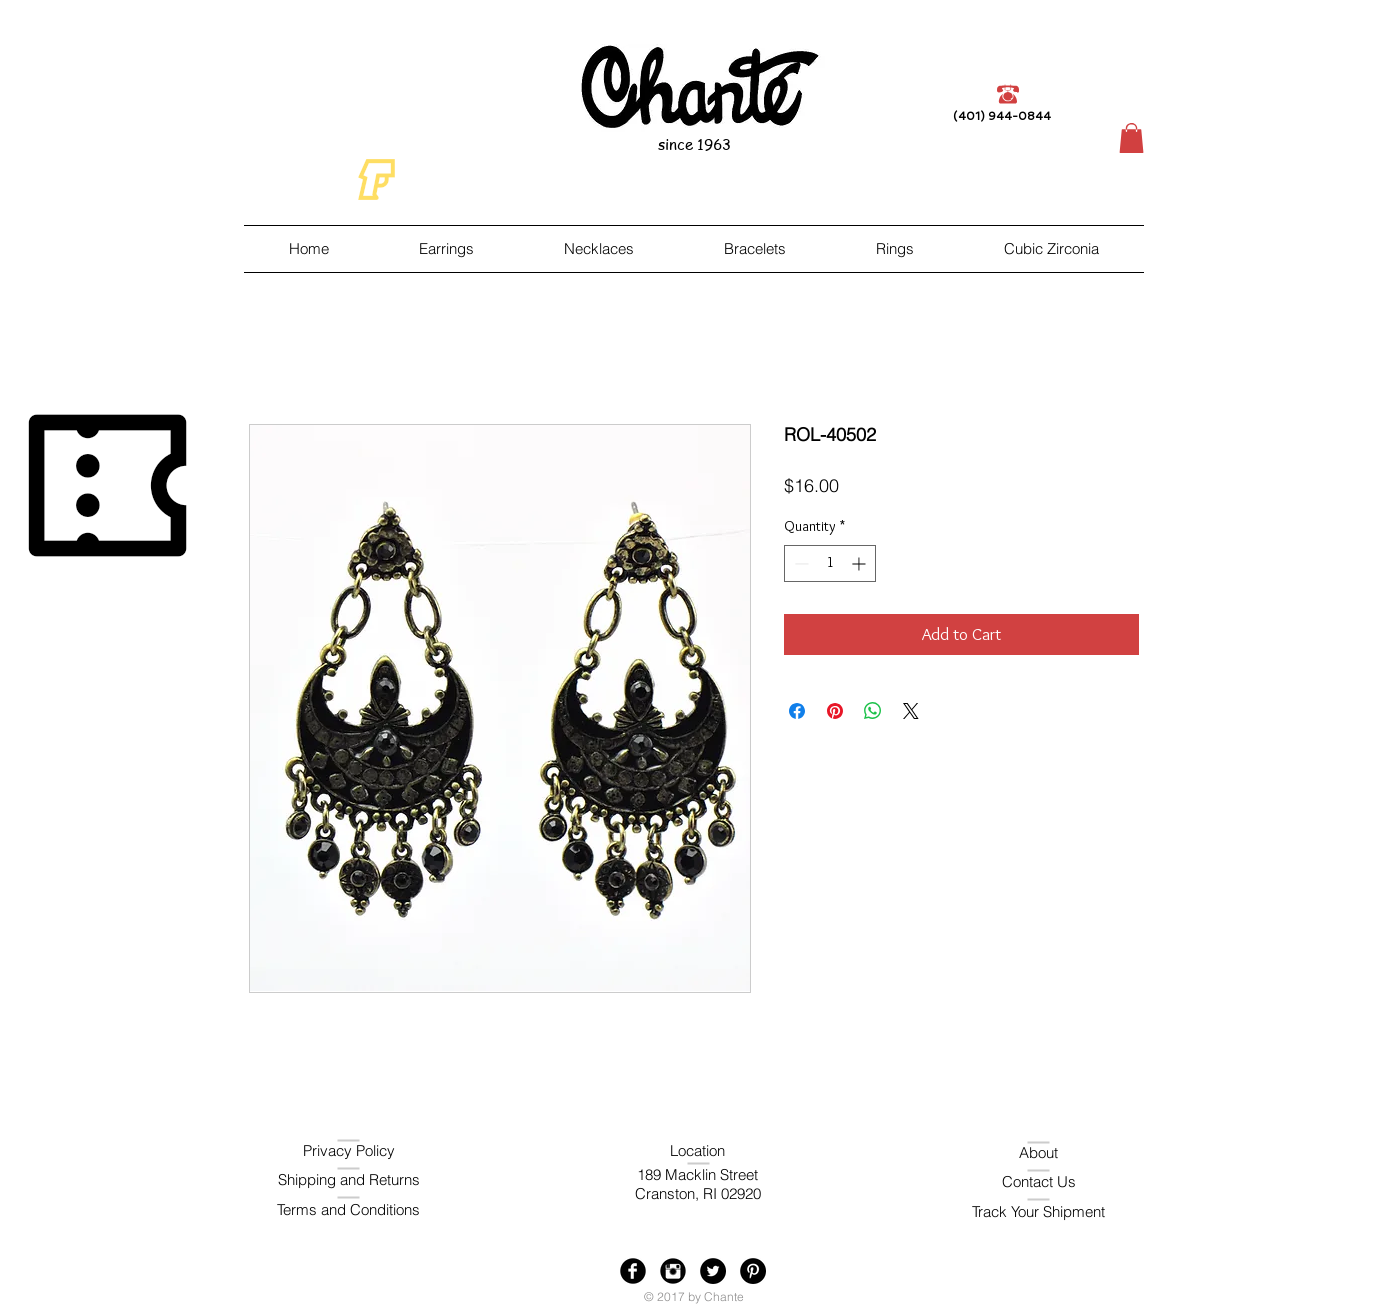  Describe the element at coordinates (376, 179) in the screenshot. I see `check temperature or thermal readings` at that location.